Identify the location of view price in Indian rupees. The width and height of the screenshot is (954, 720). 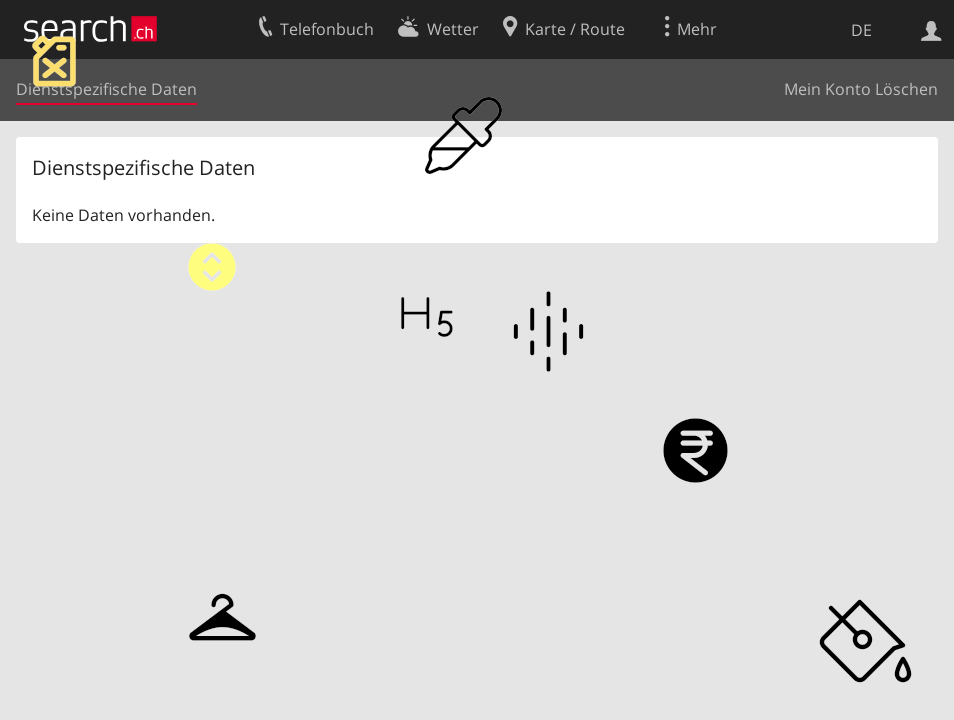
(695, 450).